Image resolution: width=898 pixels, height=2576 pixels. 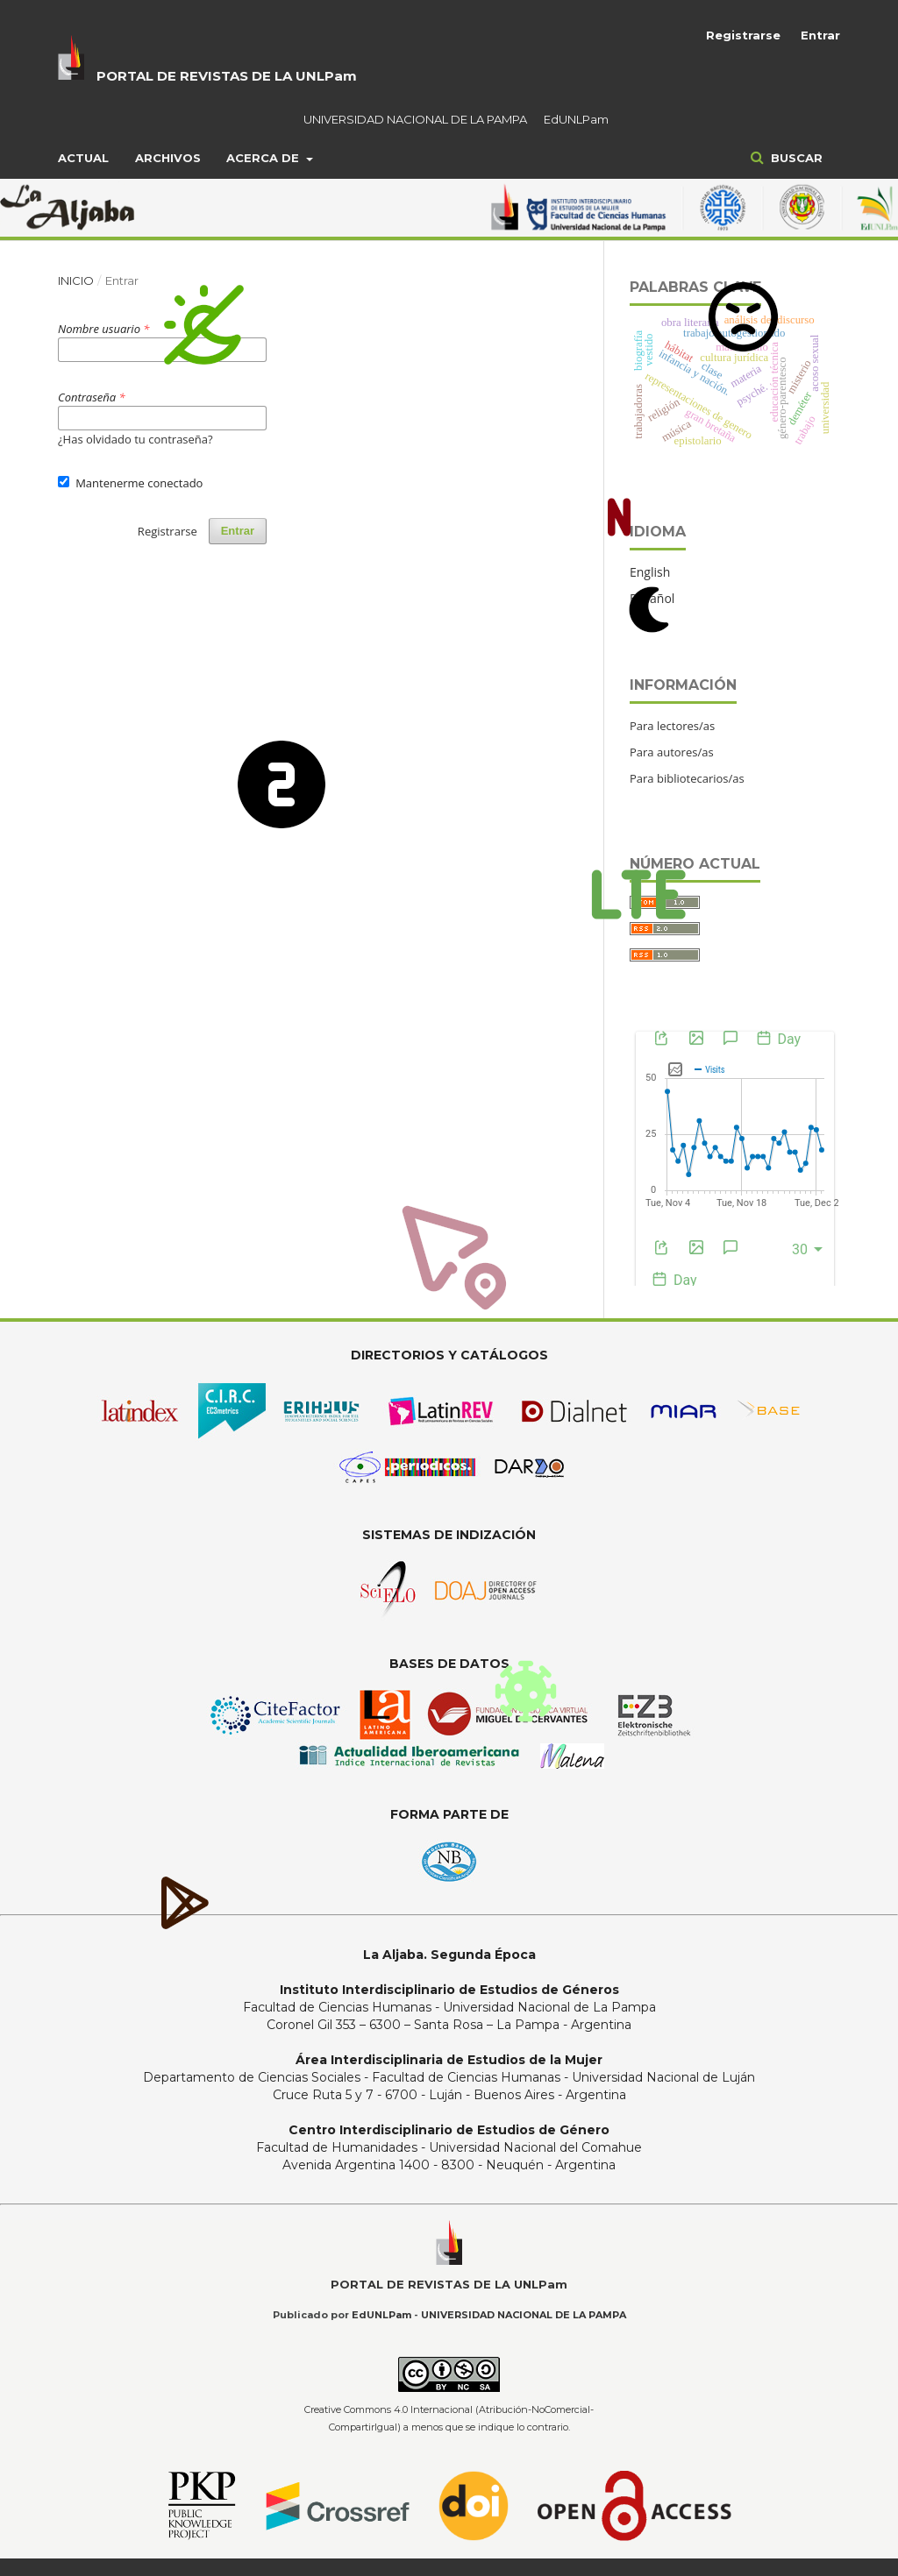 What do you see at coordinates (652, 609) in the screenshot?
I see `toggle dark mode` at bounding box center [652, 609].